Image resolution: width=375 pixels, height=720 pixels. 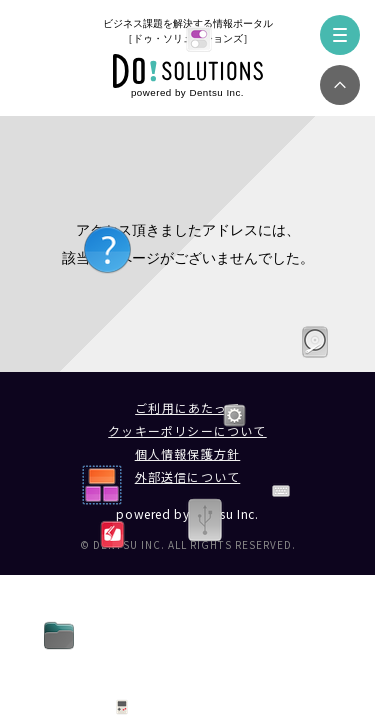 I want to click on access connected USB hard drive, so click(x=205, y=520).